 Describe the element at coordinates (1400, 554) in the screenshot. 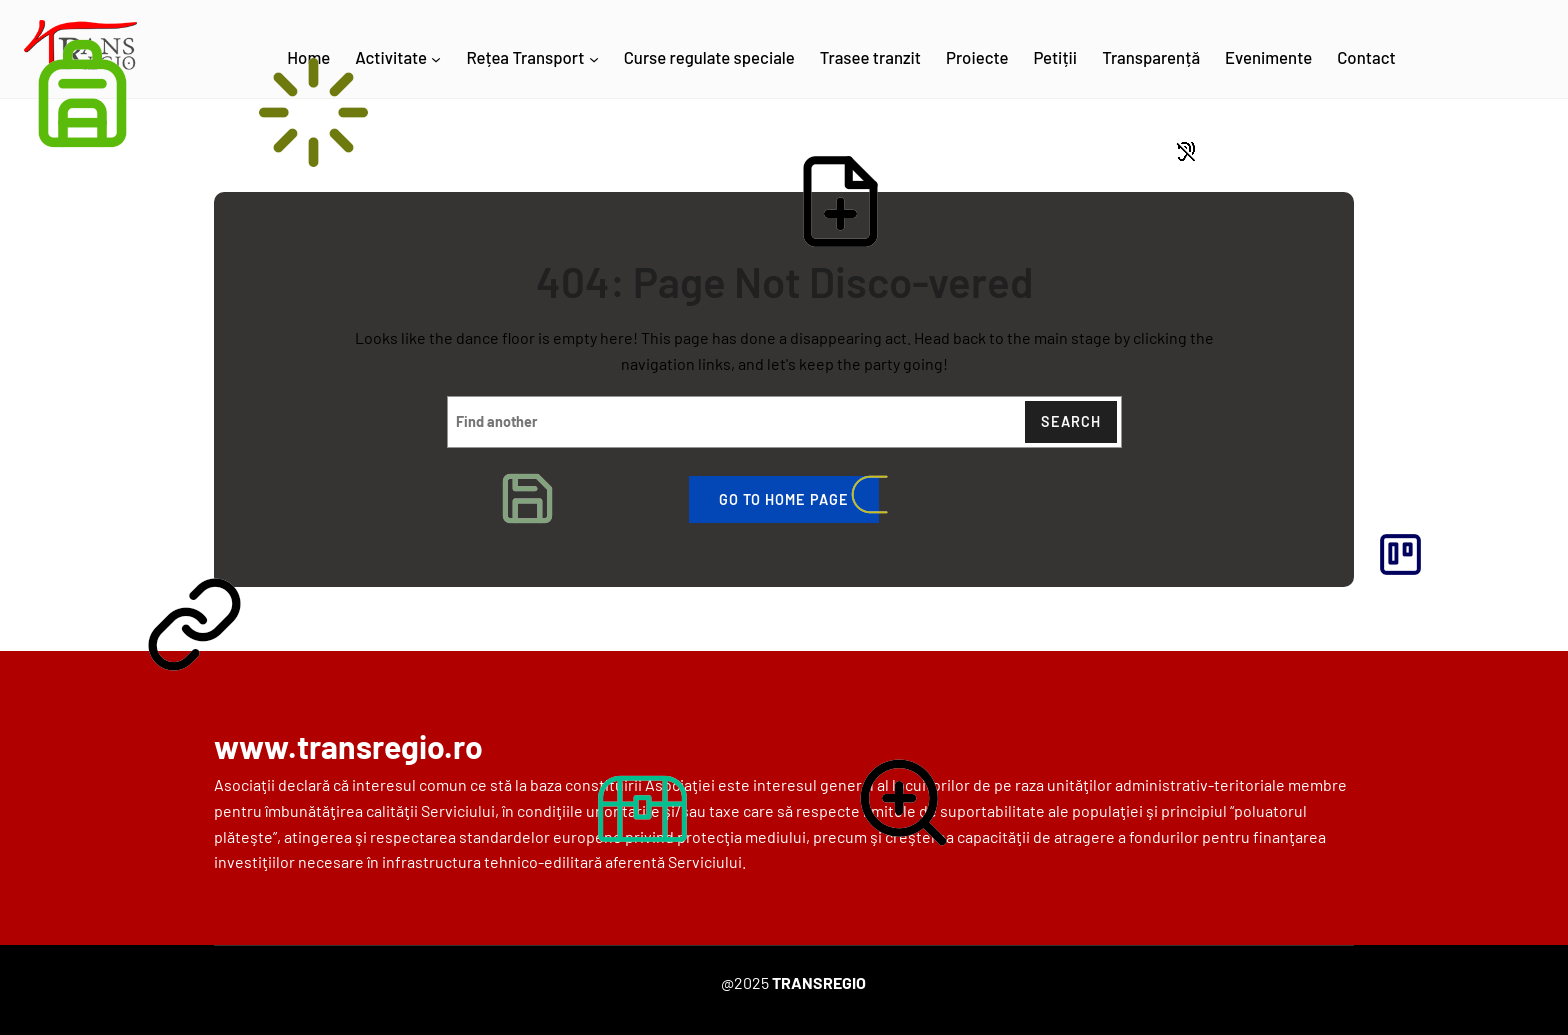

I see `open Trello app` at that location.